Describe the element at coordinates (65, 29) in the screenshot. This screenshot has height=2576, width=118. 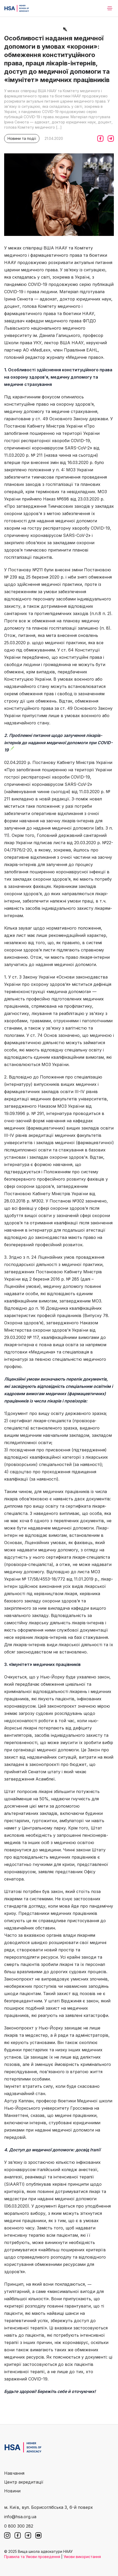
I see `select spiked tail attack for creature` at that location.